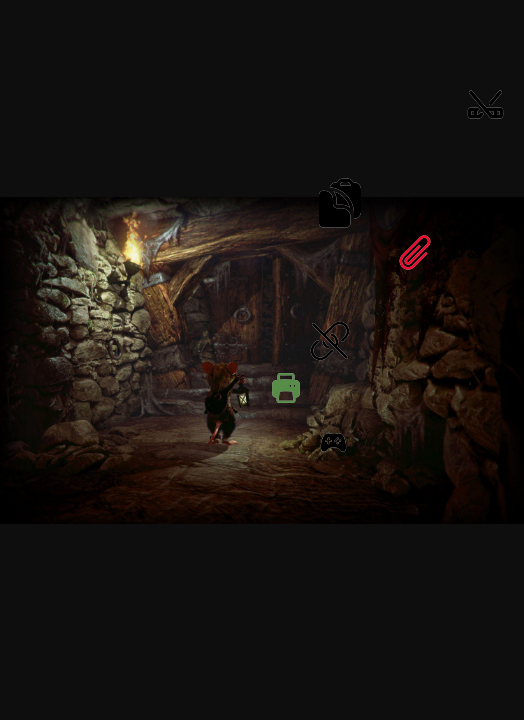 This screenshot has width=524, height=720. What do you see at coordinates (330, 341) in the screenshot?
I see `unlink or disconnect a shared link` at bounding box center [330, 341].